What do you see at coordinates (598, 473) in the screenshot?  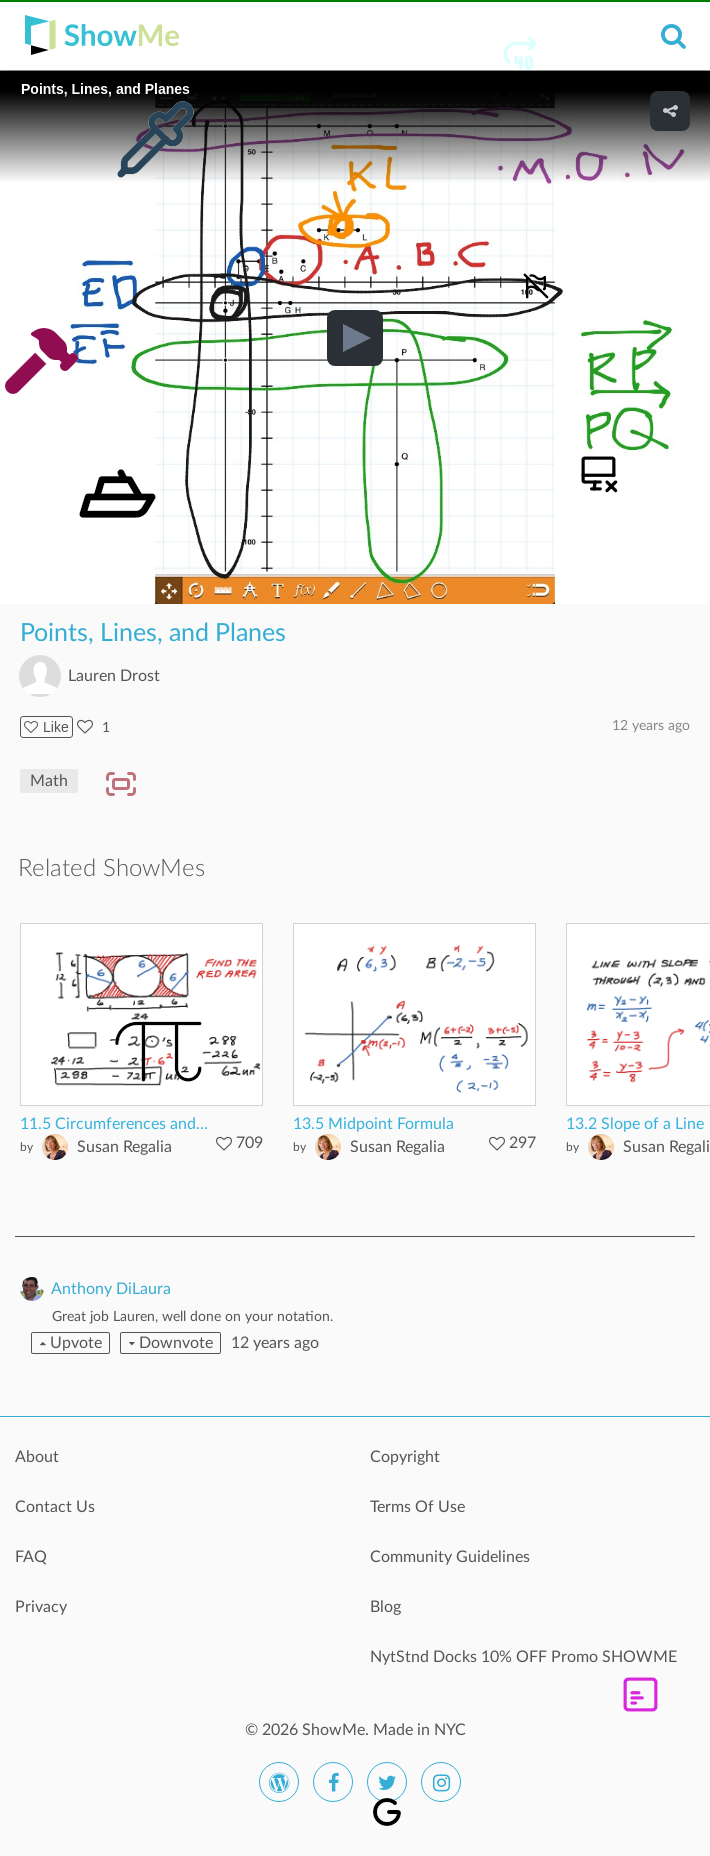 I see `disconnect or remove a desktop computer` at bounding box center [598, 473].